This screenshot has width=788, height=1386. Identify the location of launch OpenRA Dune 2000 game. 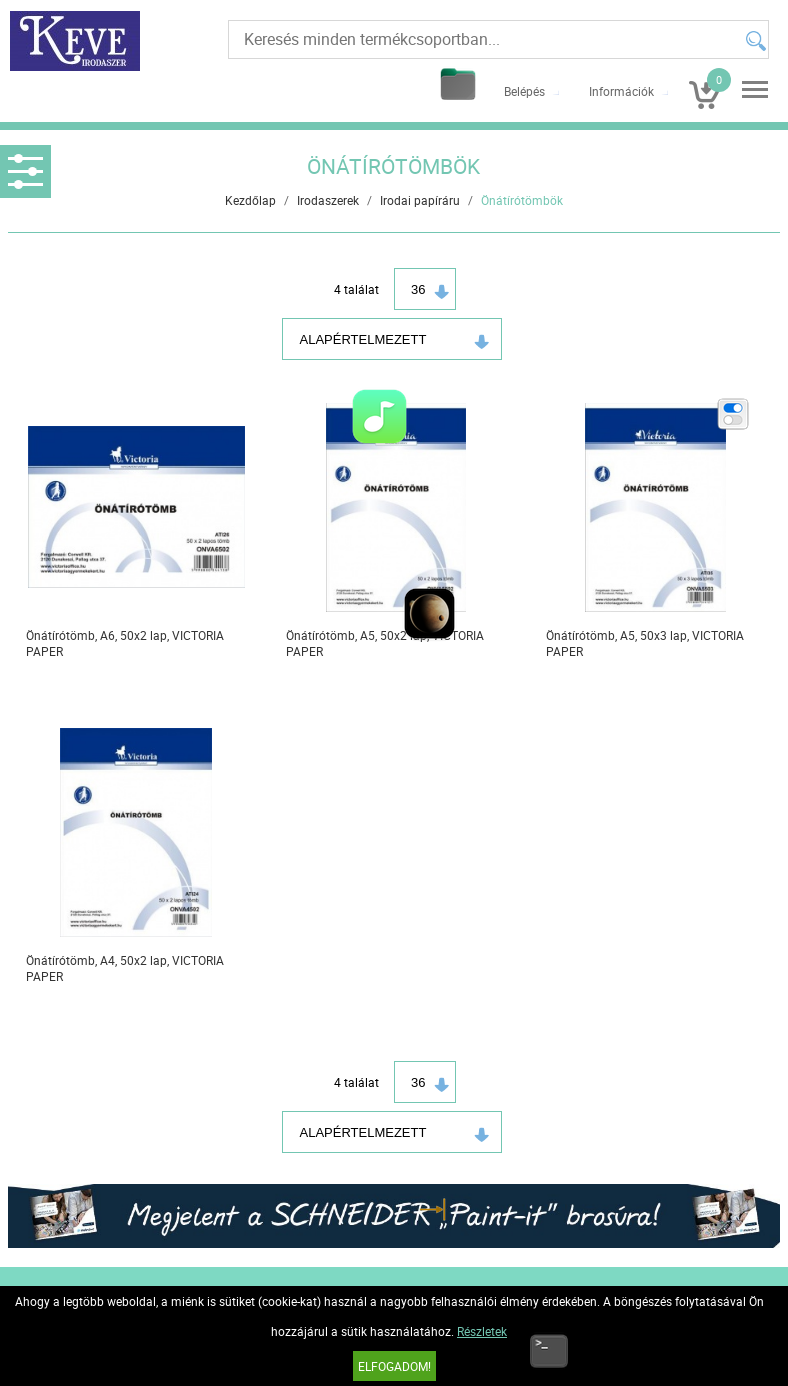
(429, 613).